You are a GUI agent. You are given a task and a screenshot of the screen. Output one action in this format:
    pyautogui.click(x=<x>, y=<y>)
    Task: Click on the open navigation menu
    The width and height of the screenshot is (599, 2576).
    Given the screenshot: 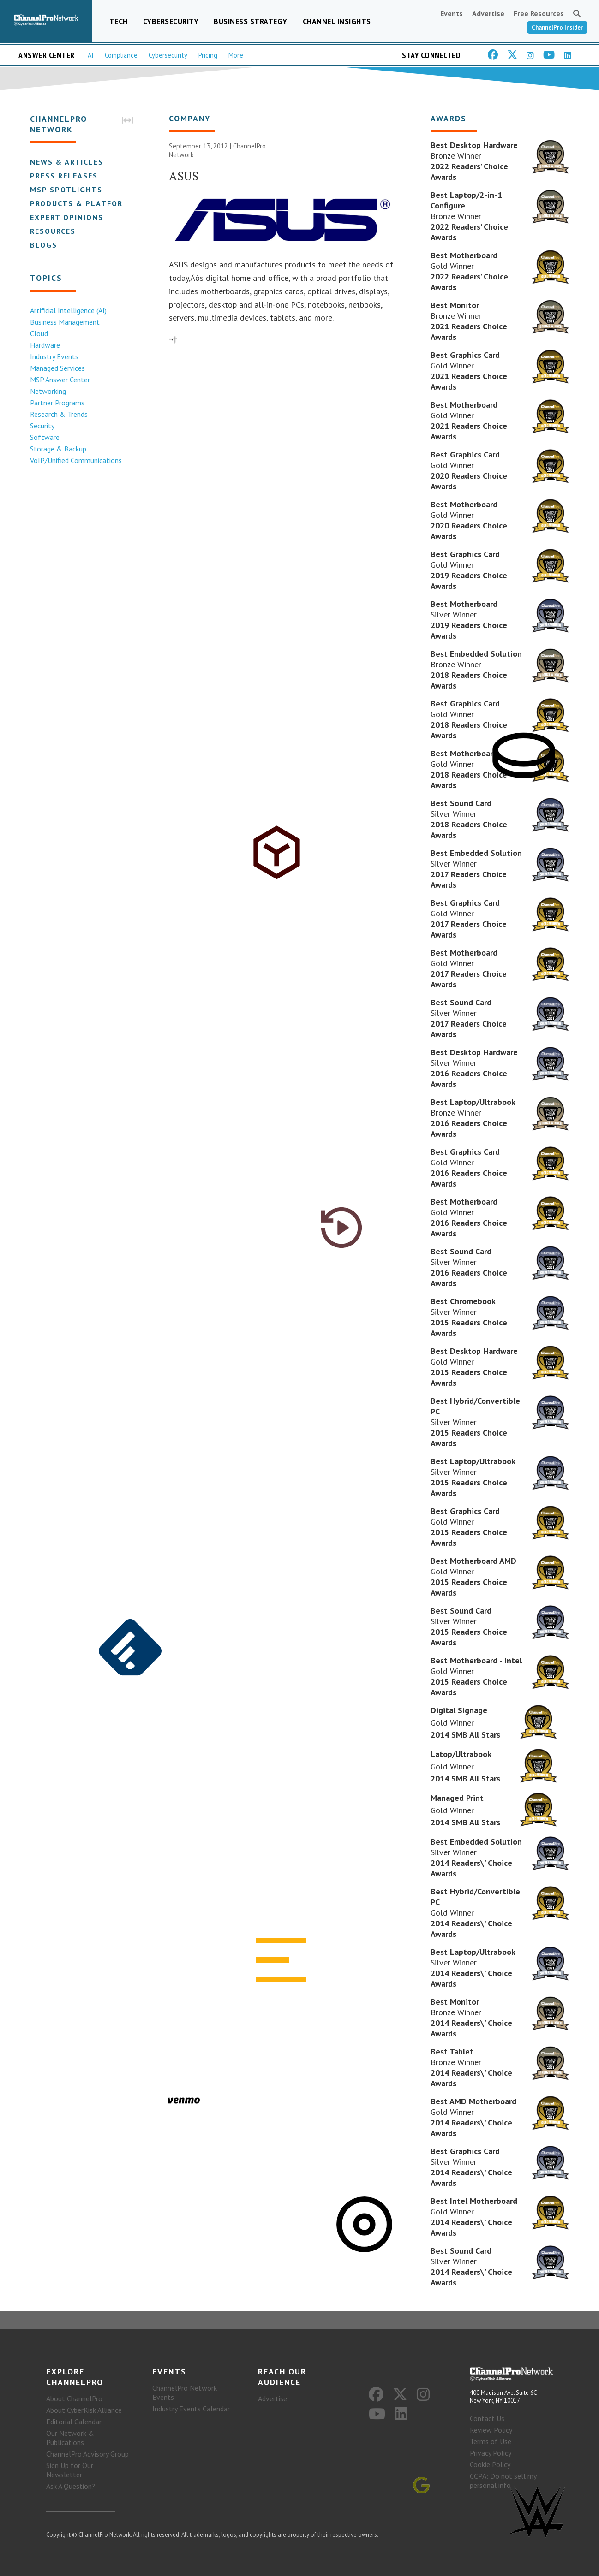 What is the action you would take?
    pyautogui.click(x=281, y=1960)
    